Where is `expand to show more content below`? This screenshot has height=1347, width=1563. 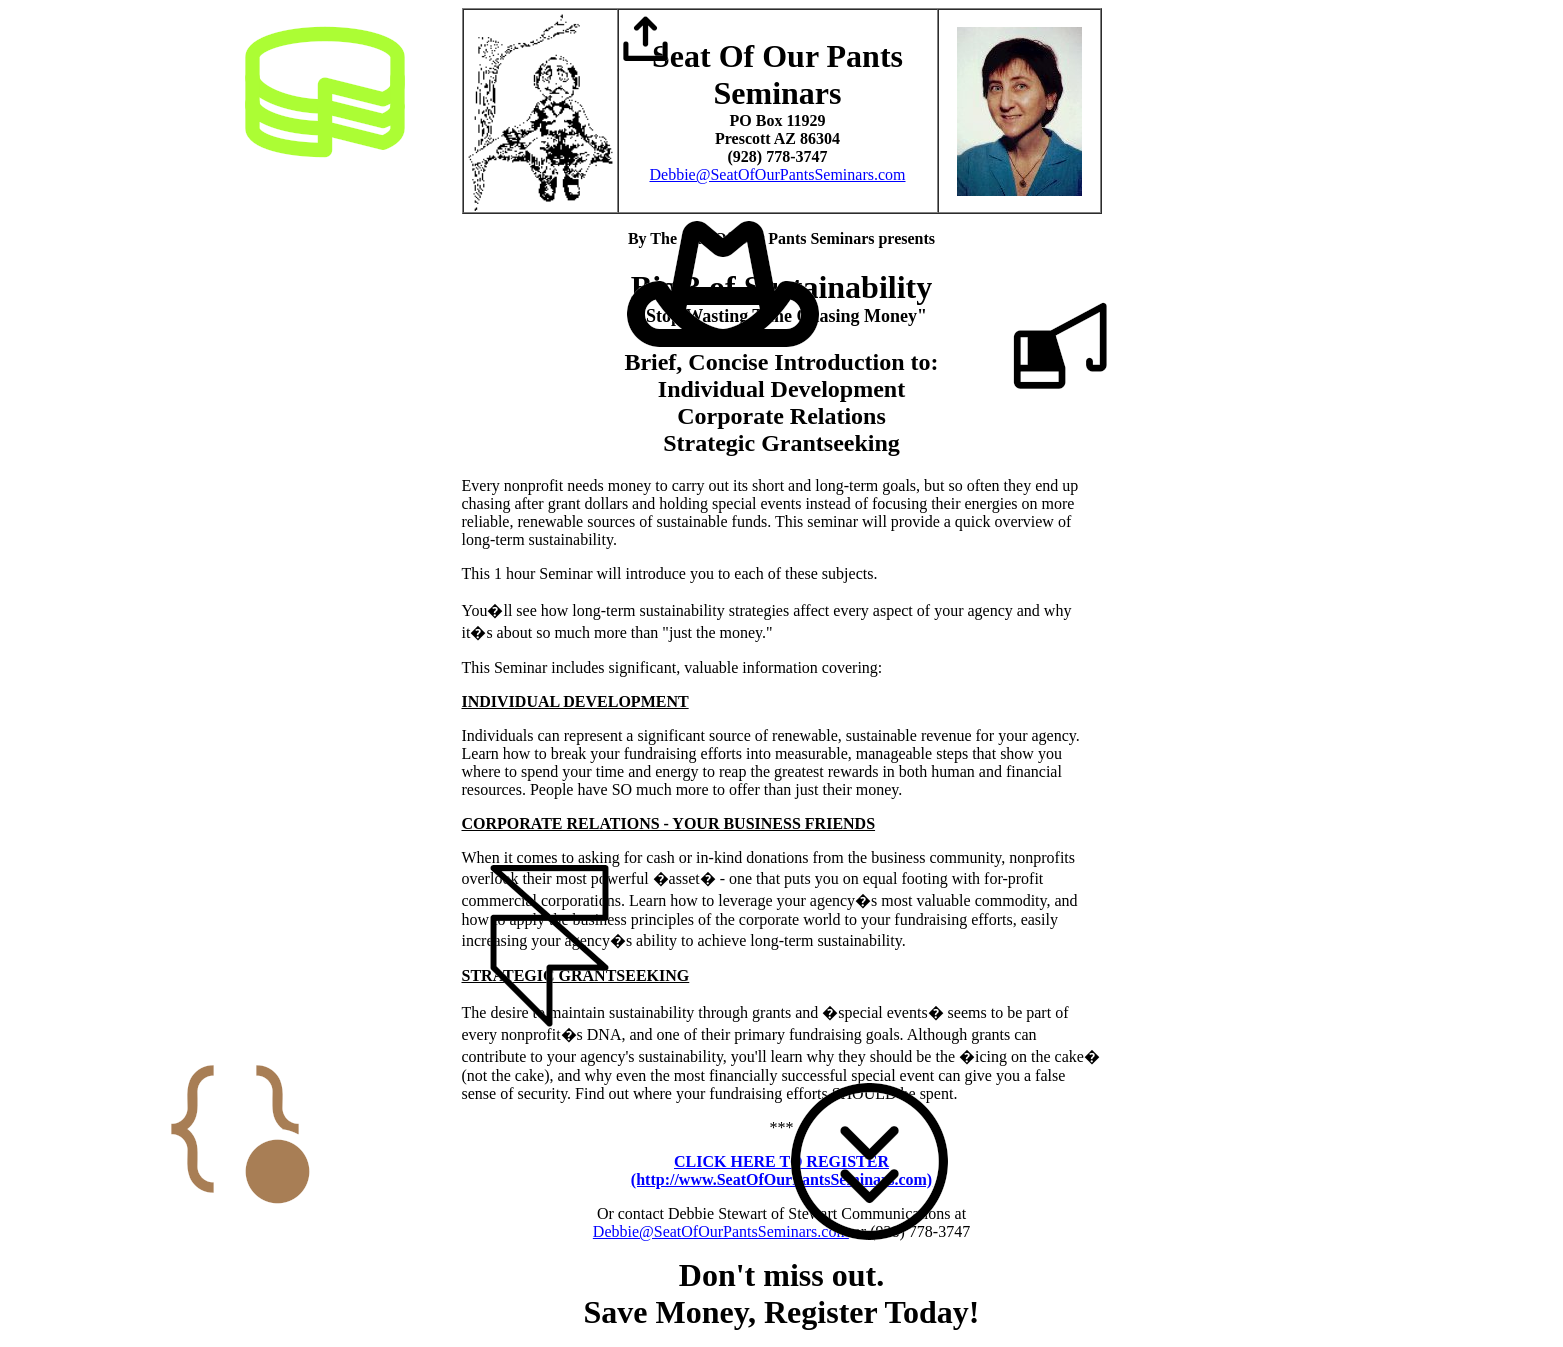
expand to show more content below is located at coordinates (869, 1161).